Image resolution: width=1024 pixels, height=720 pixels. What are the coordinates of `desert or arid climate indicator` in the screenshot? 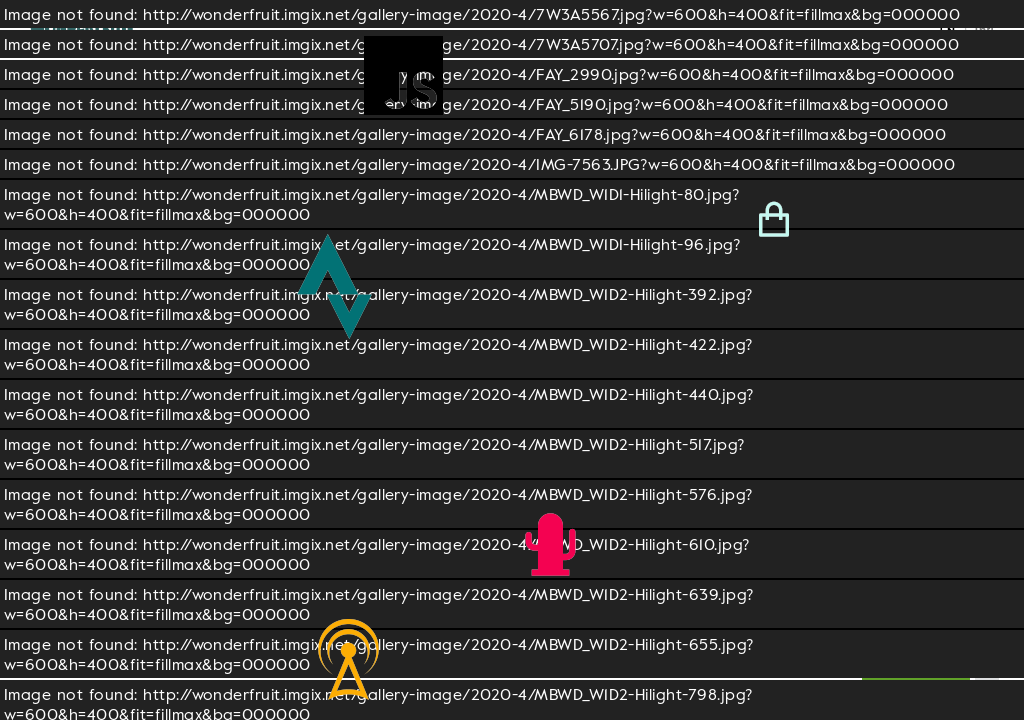 It's located at (550, 544).